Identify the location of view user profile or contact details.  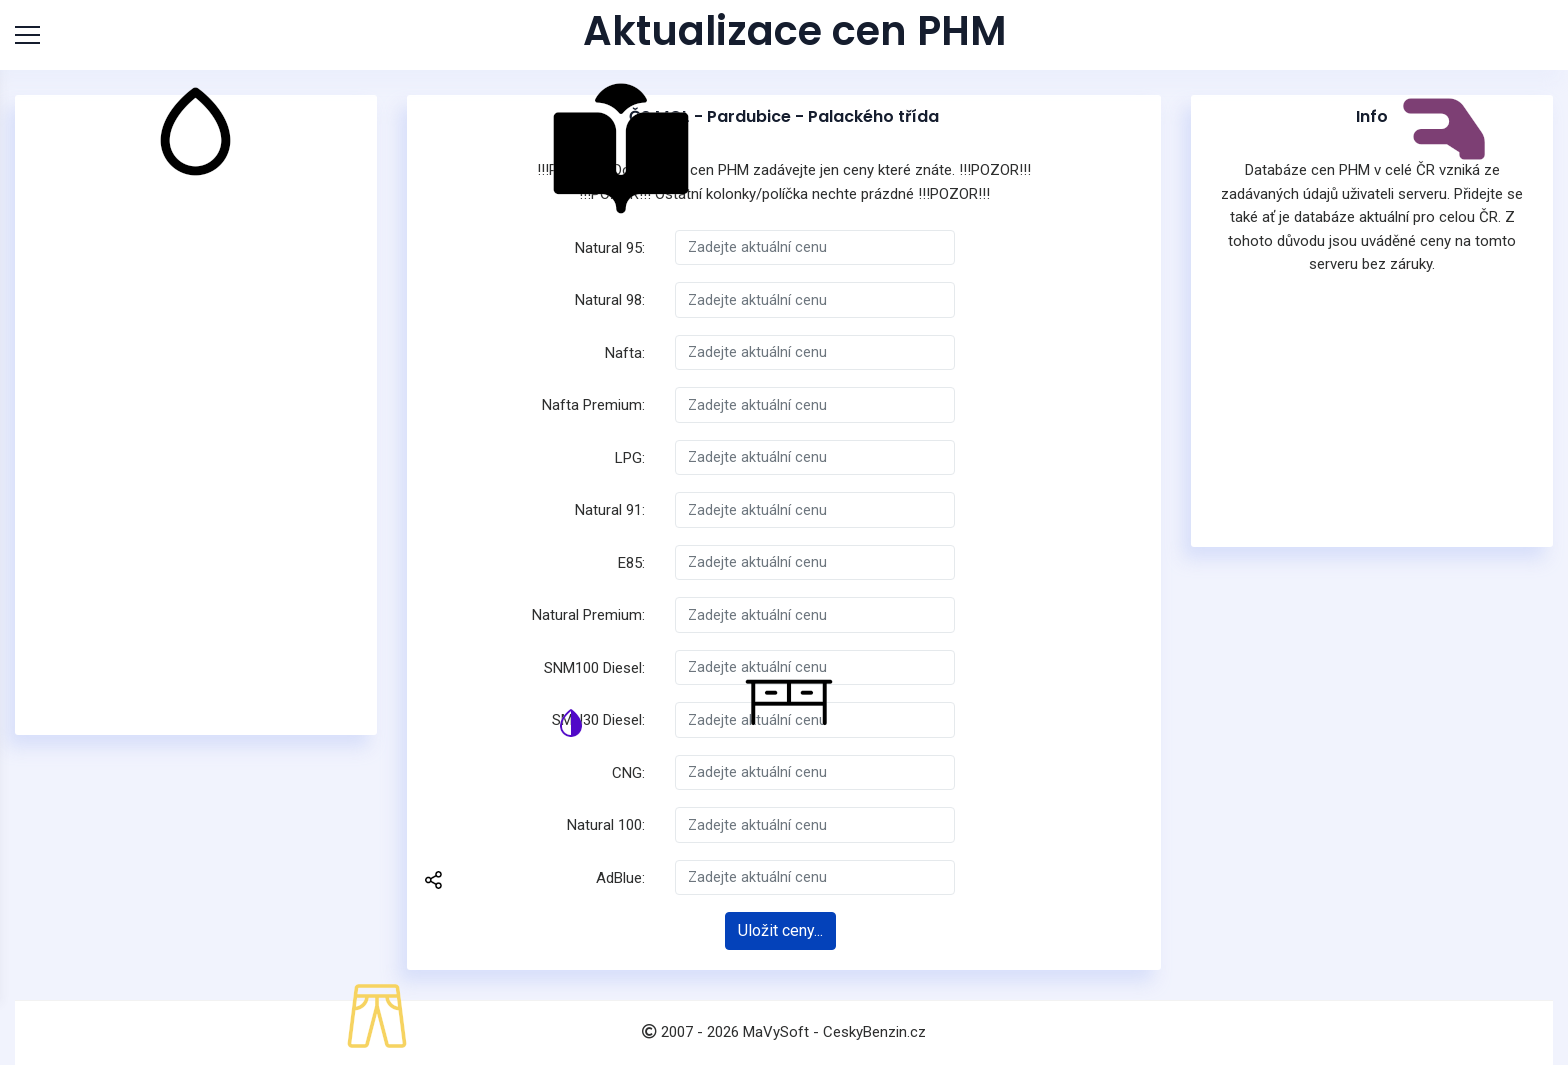
(621, 146).